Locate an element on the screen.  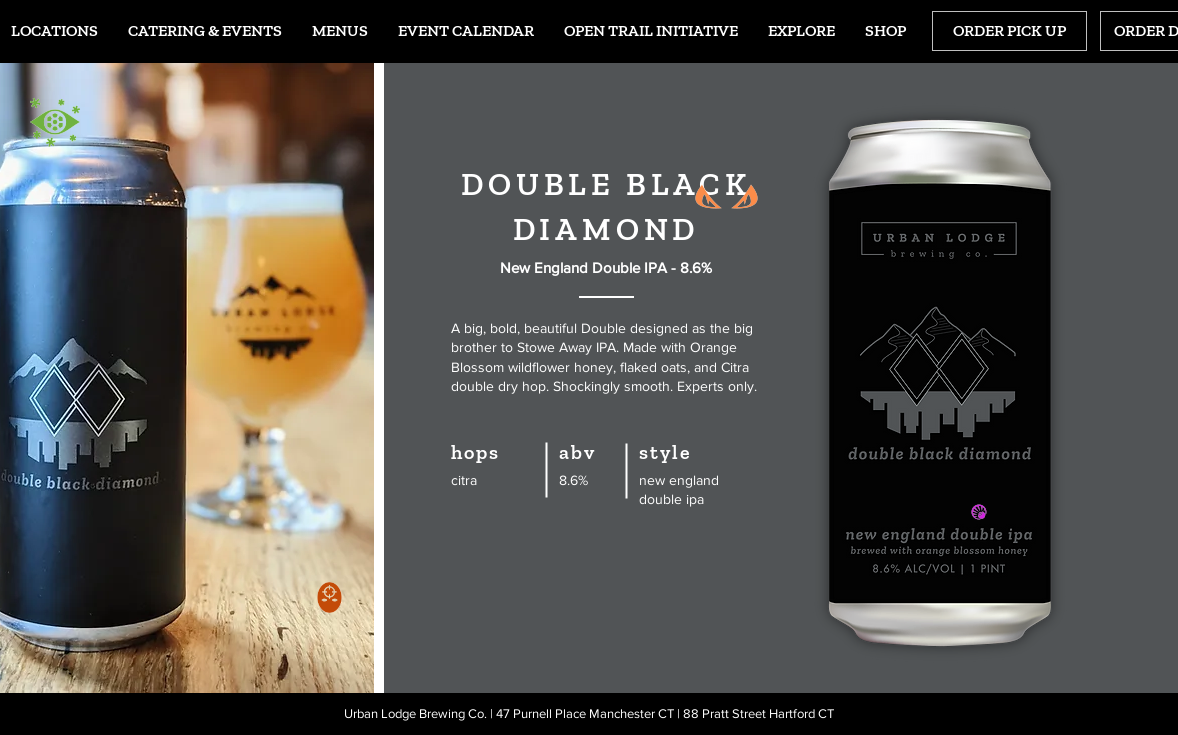
view frost or ice-related content is located at coordinates (55, 122).